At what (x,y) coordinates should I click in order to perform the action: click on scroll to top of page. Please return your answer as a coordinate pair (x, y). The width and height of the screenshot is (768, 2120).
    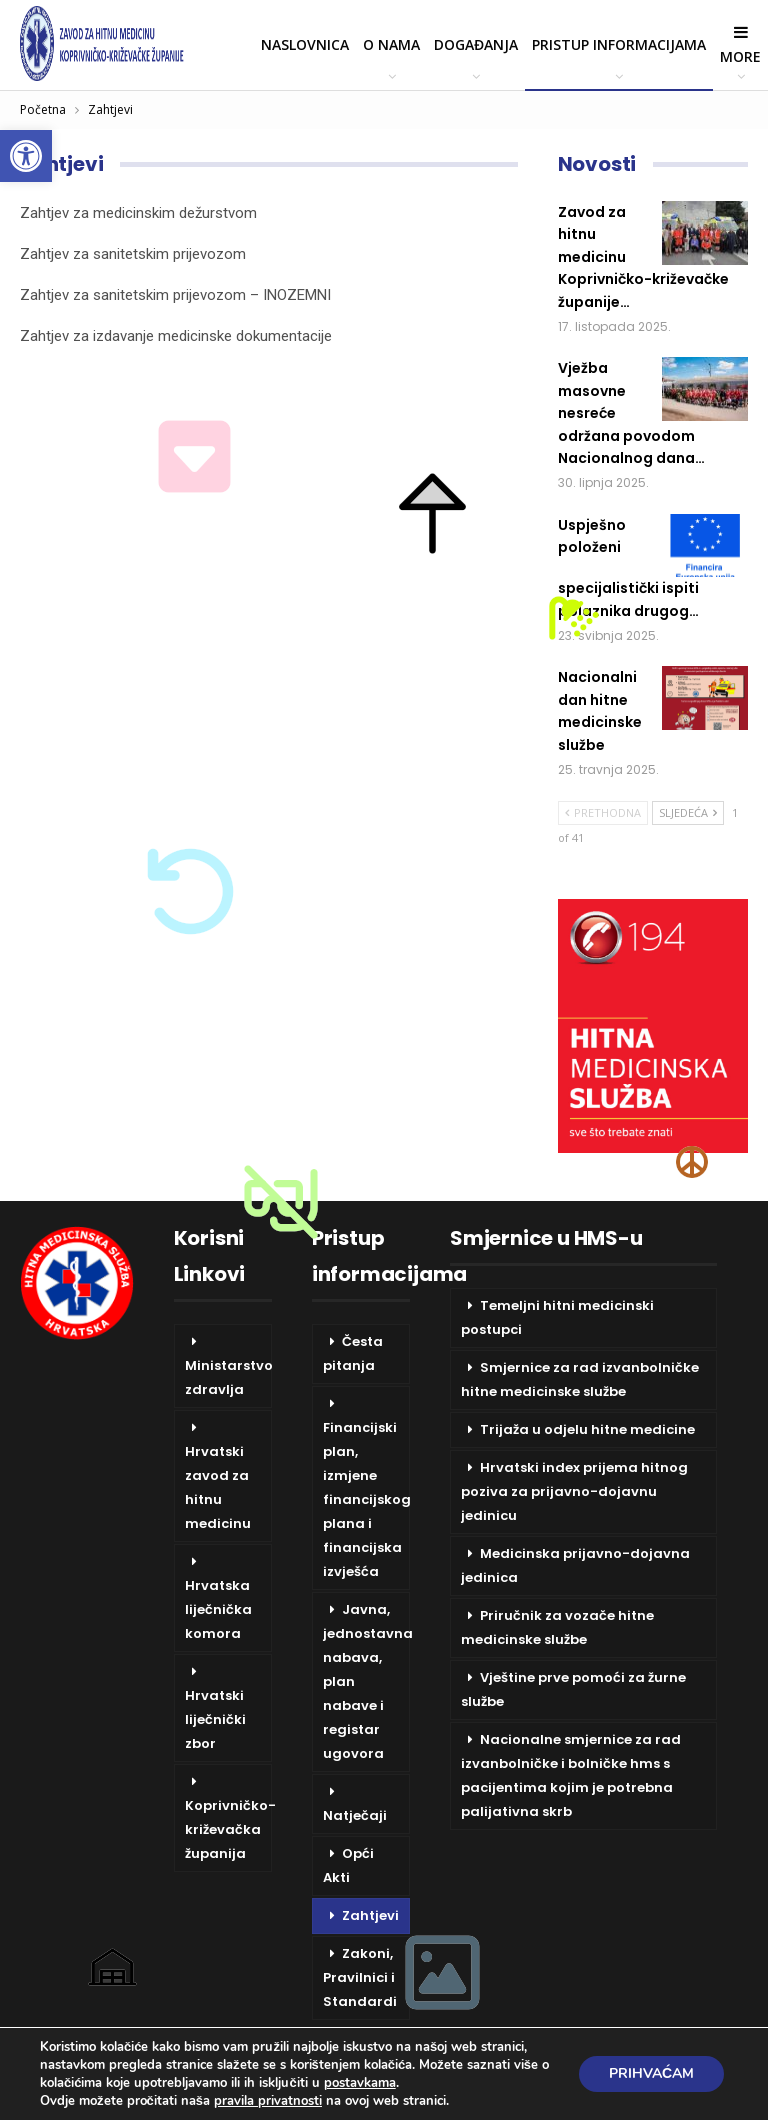
    Looking at the image, I should click on (432, 513).